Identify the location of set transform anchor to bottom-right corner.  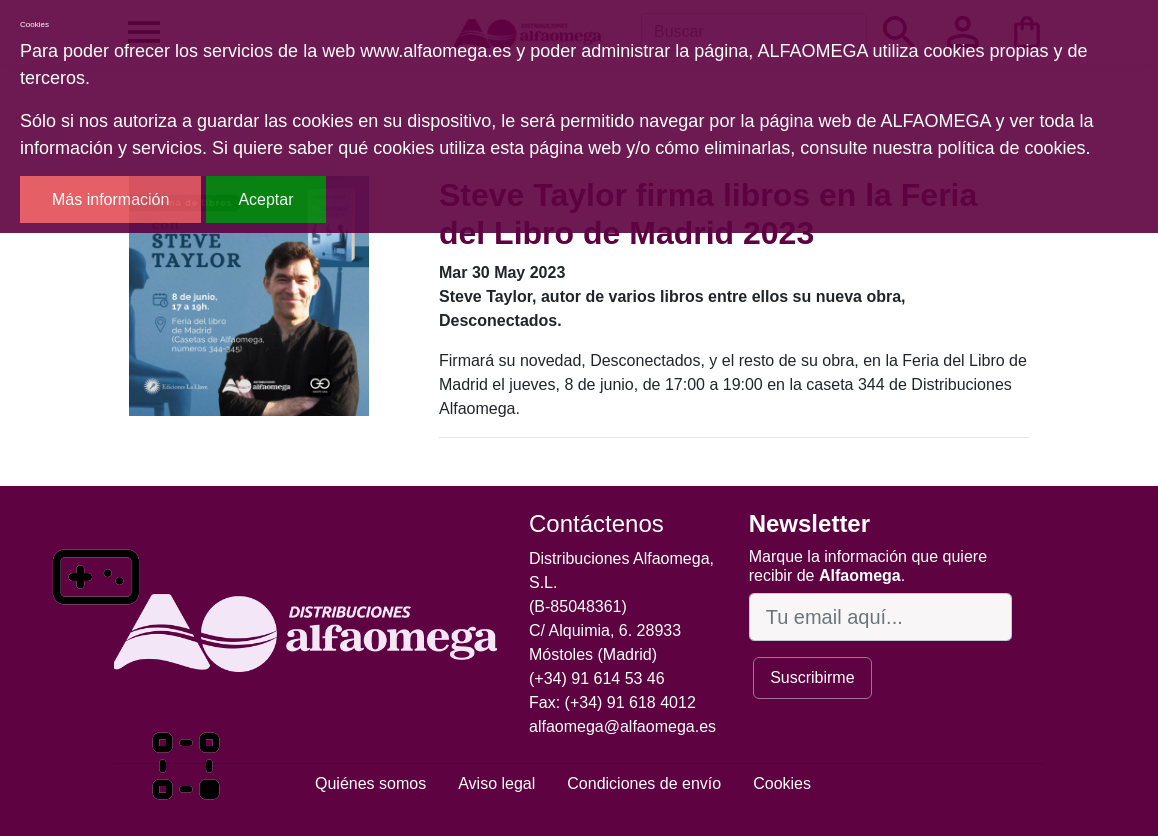
(186, 766).